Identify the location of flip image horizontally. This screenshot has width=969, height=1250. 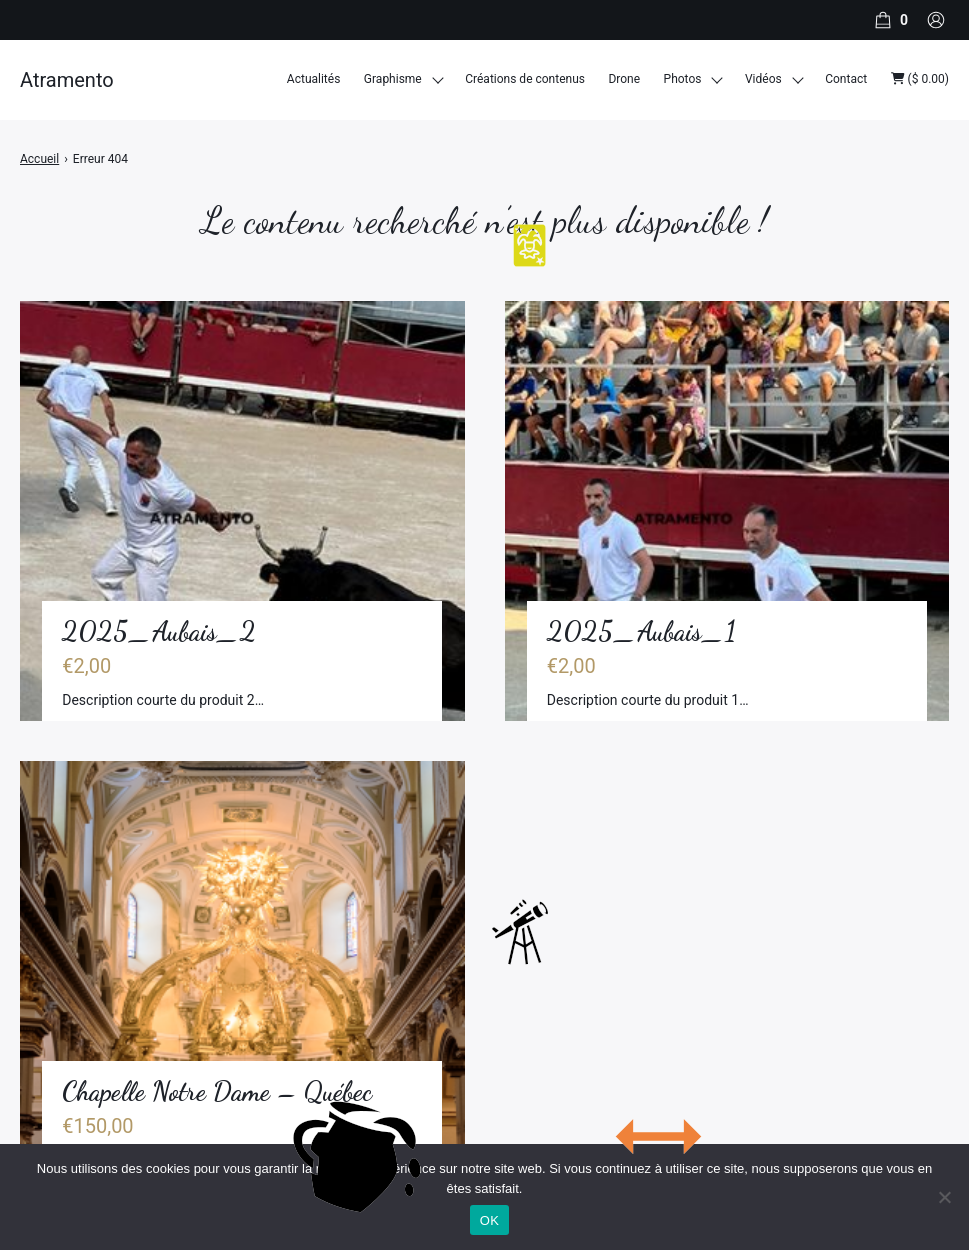
(658, 1136).